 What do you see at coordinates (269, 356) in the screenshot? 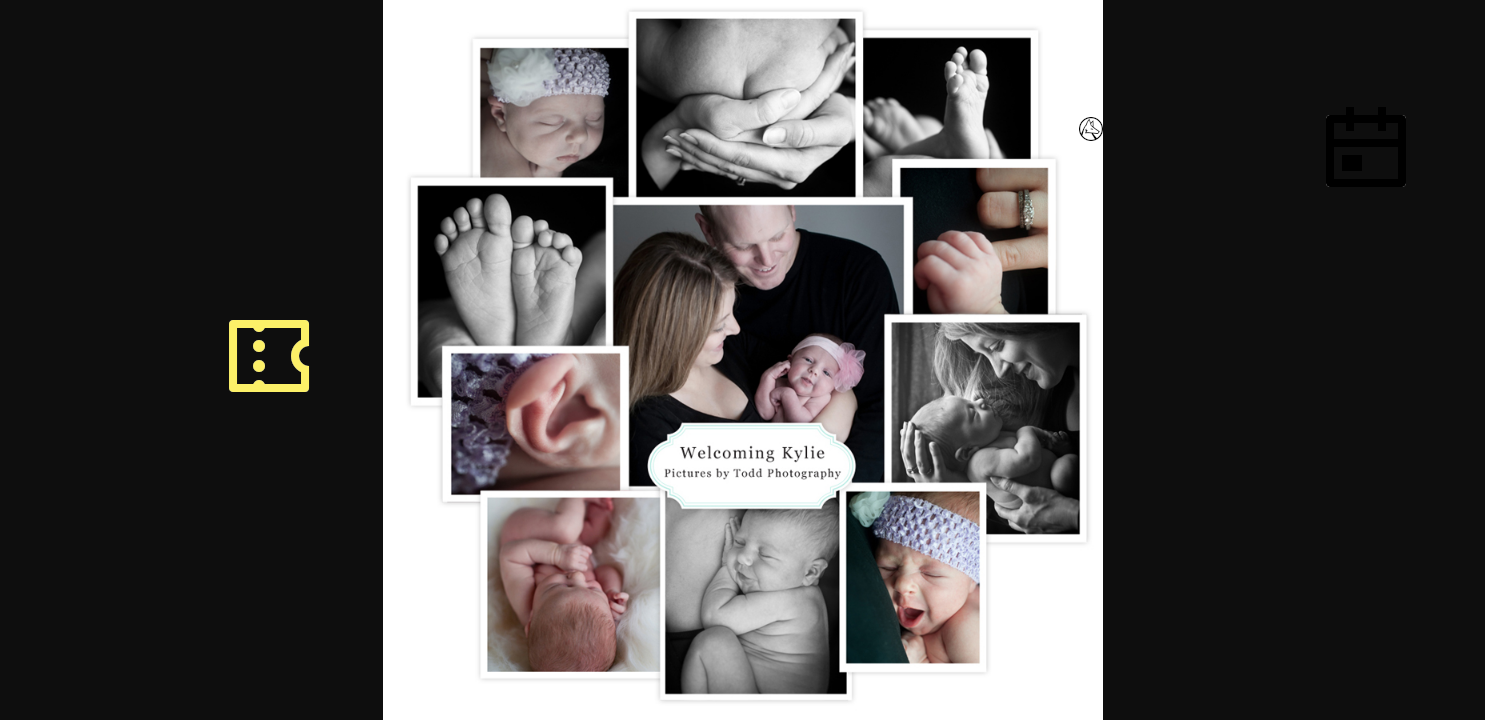
I see `view available coupons or discounts` at bounding box center [269, 356].